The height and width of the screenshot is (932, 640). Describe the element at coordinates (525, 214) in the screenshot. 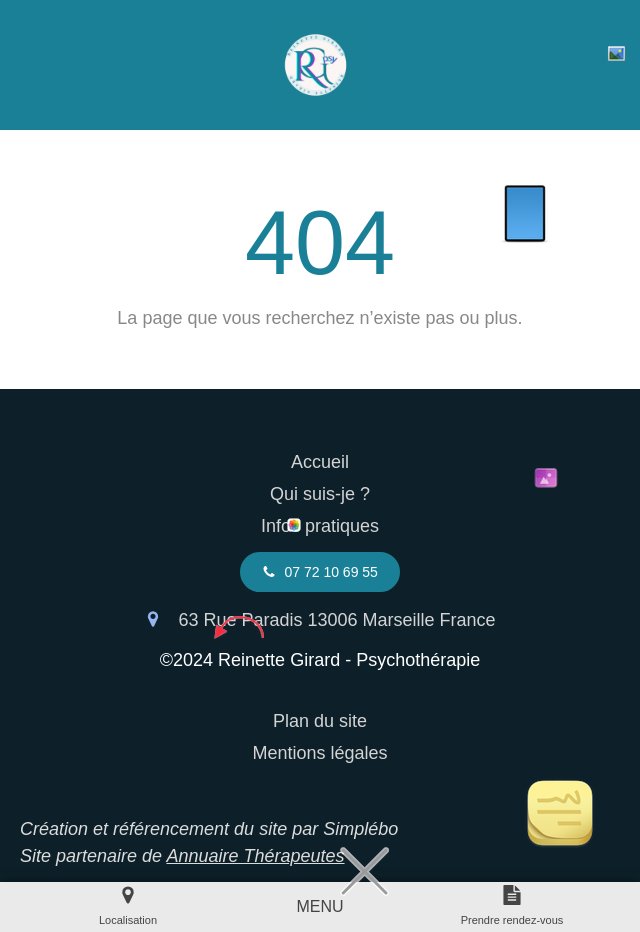

I see `iPad Air device icon` at that location.